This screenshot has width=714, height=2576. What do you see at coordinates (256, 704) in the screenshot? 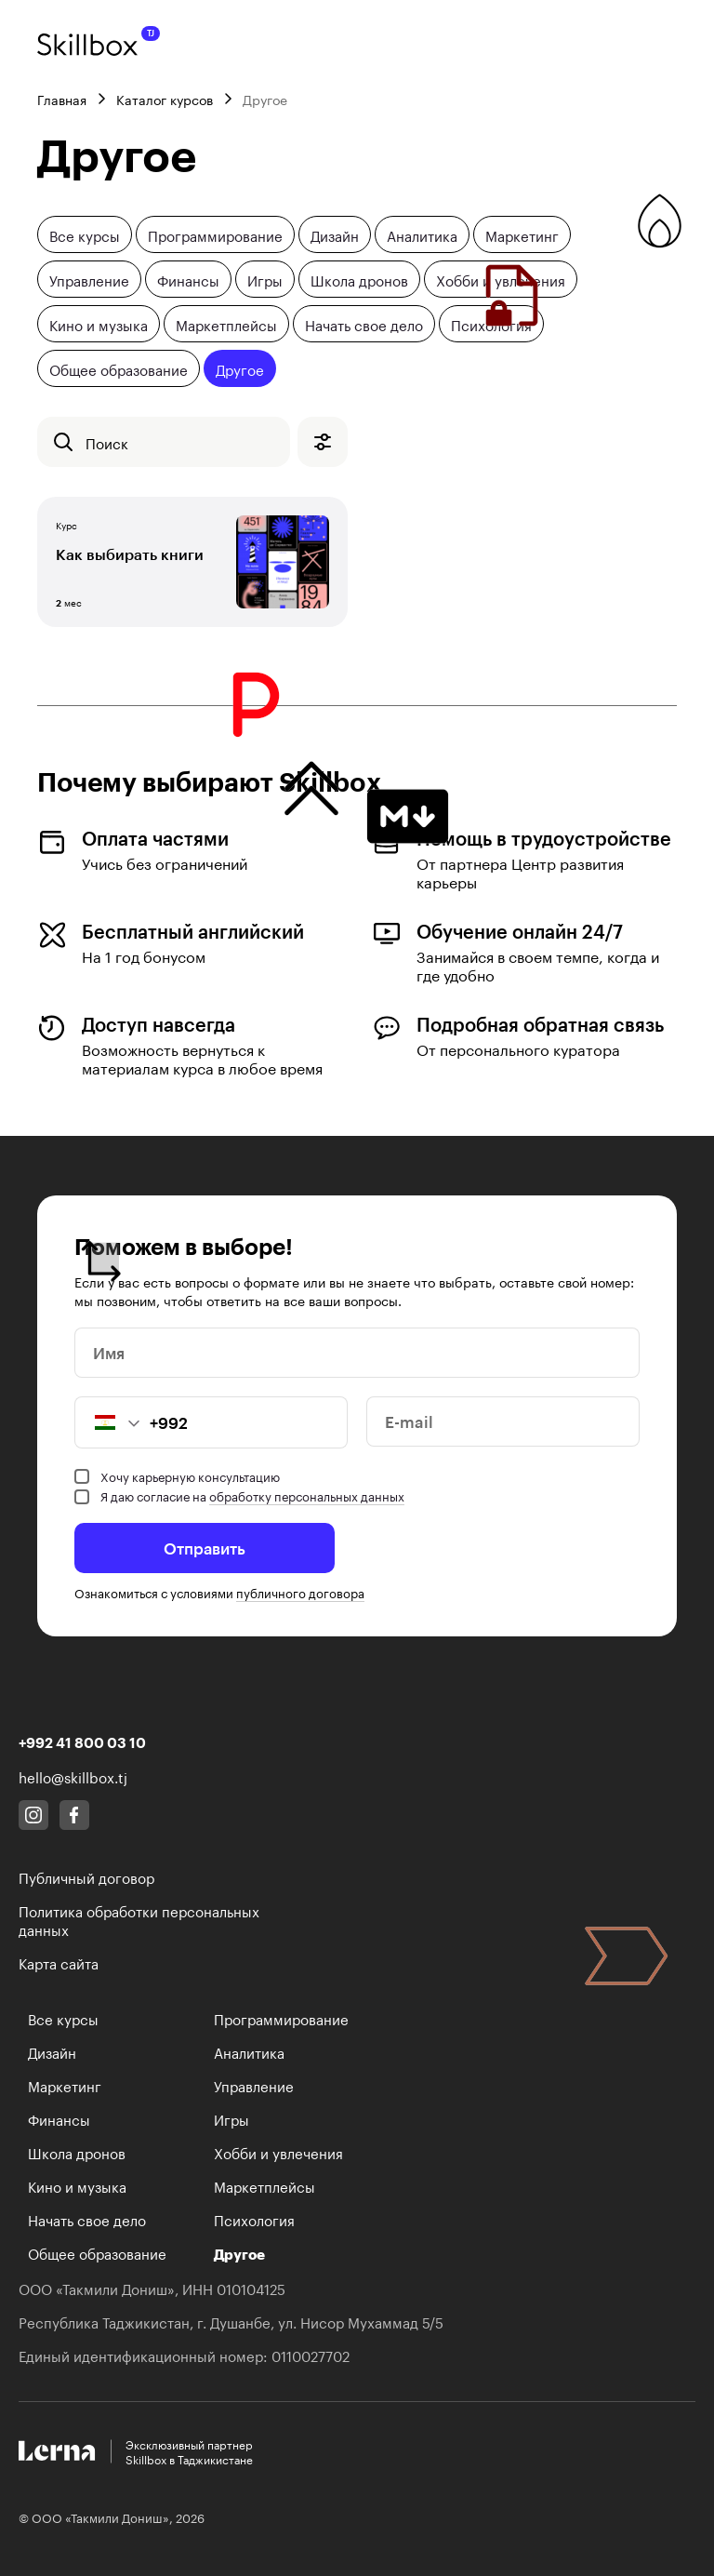
I see `indicates parking availability or location` at bounding box center [256, 704].